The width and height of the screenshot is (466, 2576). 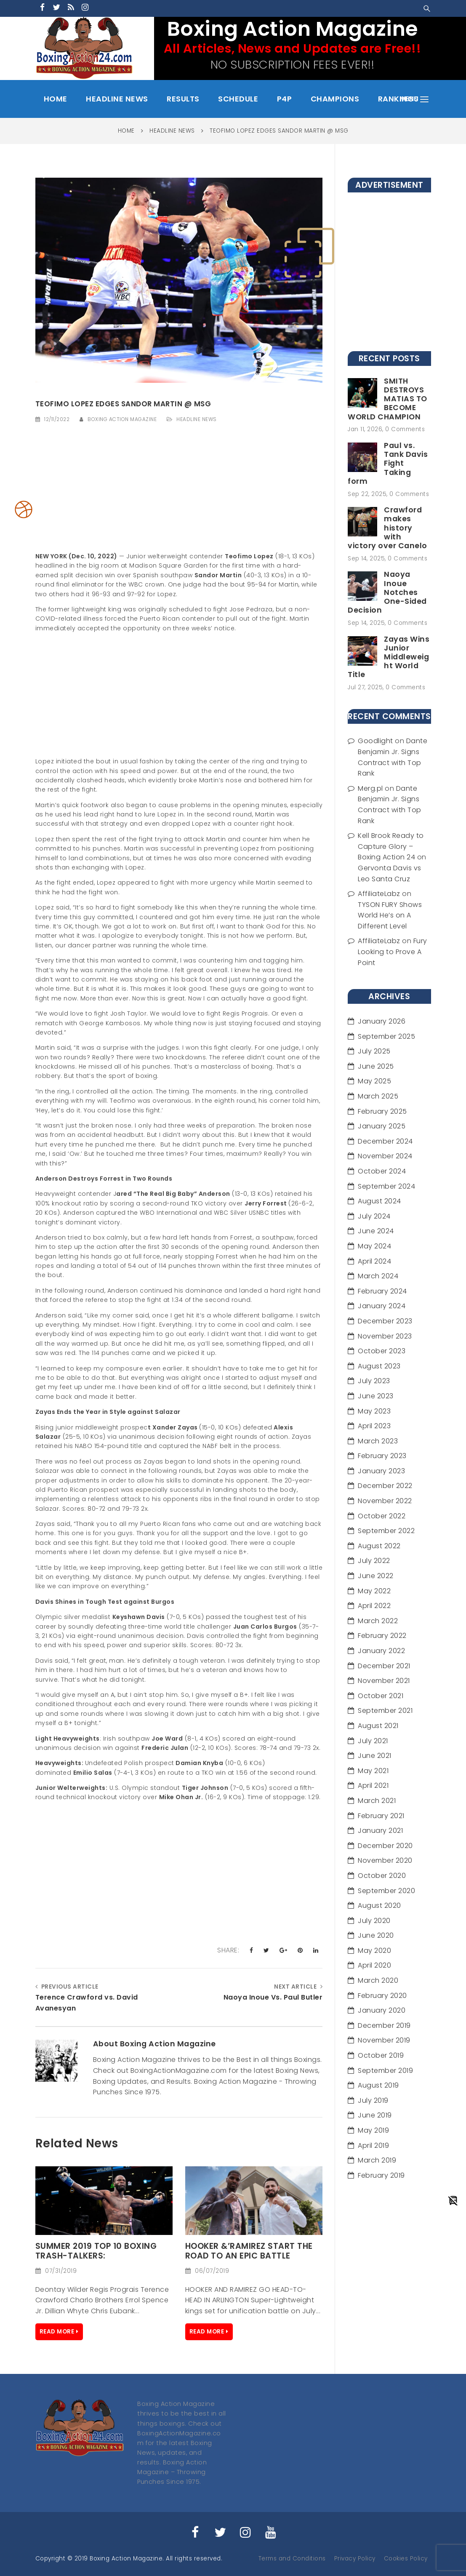 What do you see at coordinates (24, 509) in the screenshot?
I see `view dribbble profile or portfolio` at bounding box center [24, 509].